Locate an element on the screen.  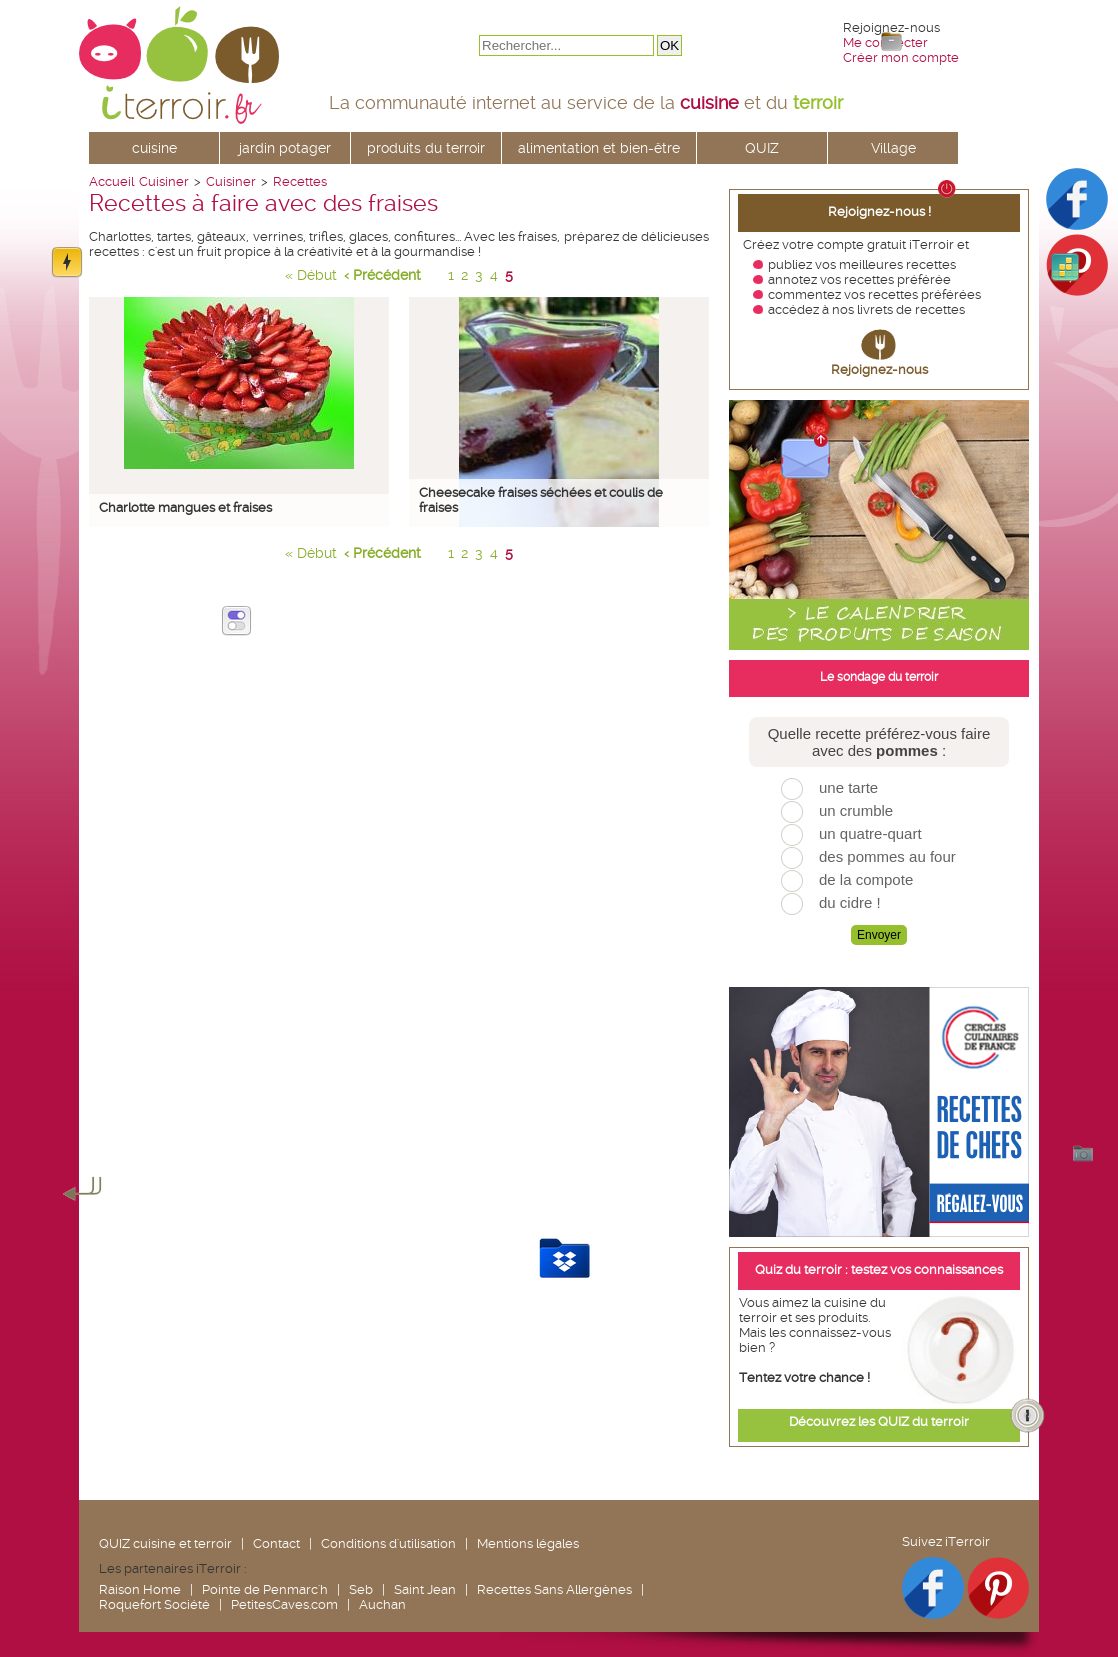
launch quadrapassel tetris-style puzzle game is located at coordinates (1065, 267).